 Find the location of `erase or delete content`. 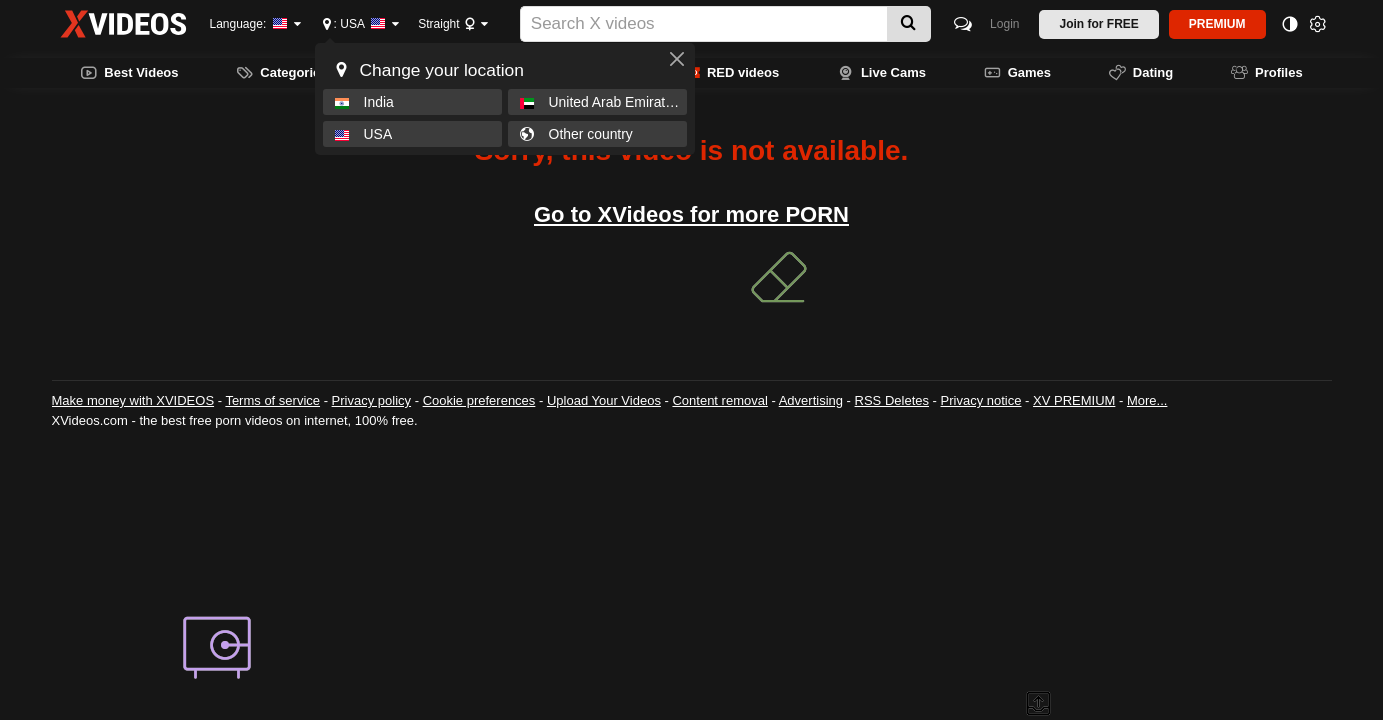

erase or delete content is located at coordinates (779, 277).